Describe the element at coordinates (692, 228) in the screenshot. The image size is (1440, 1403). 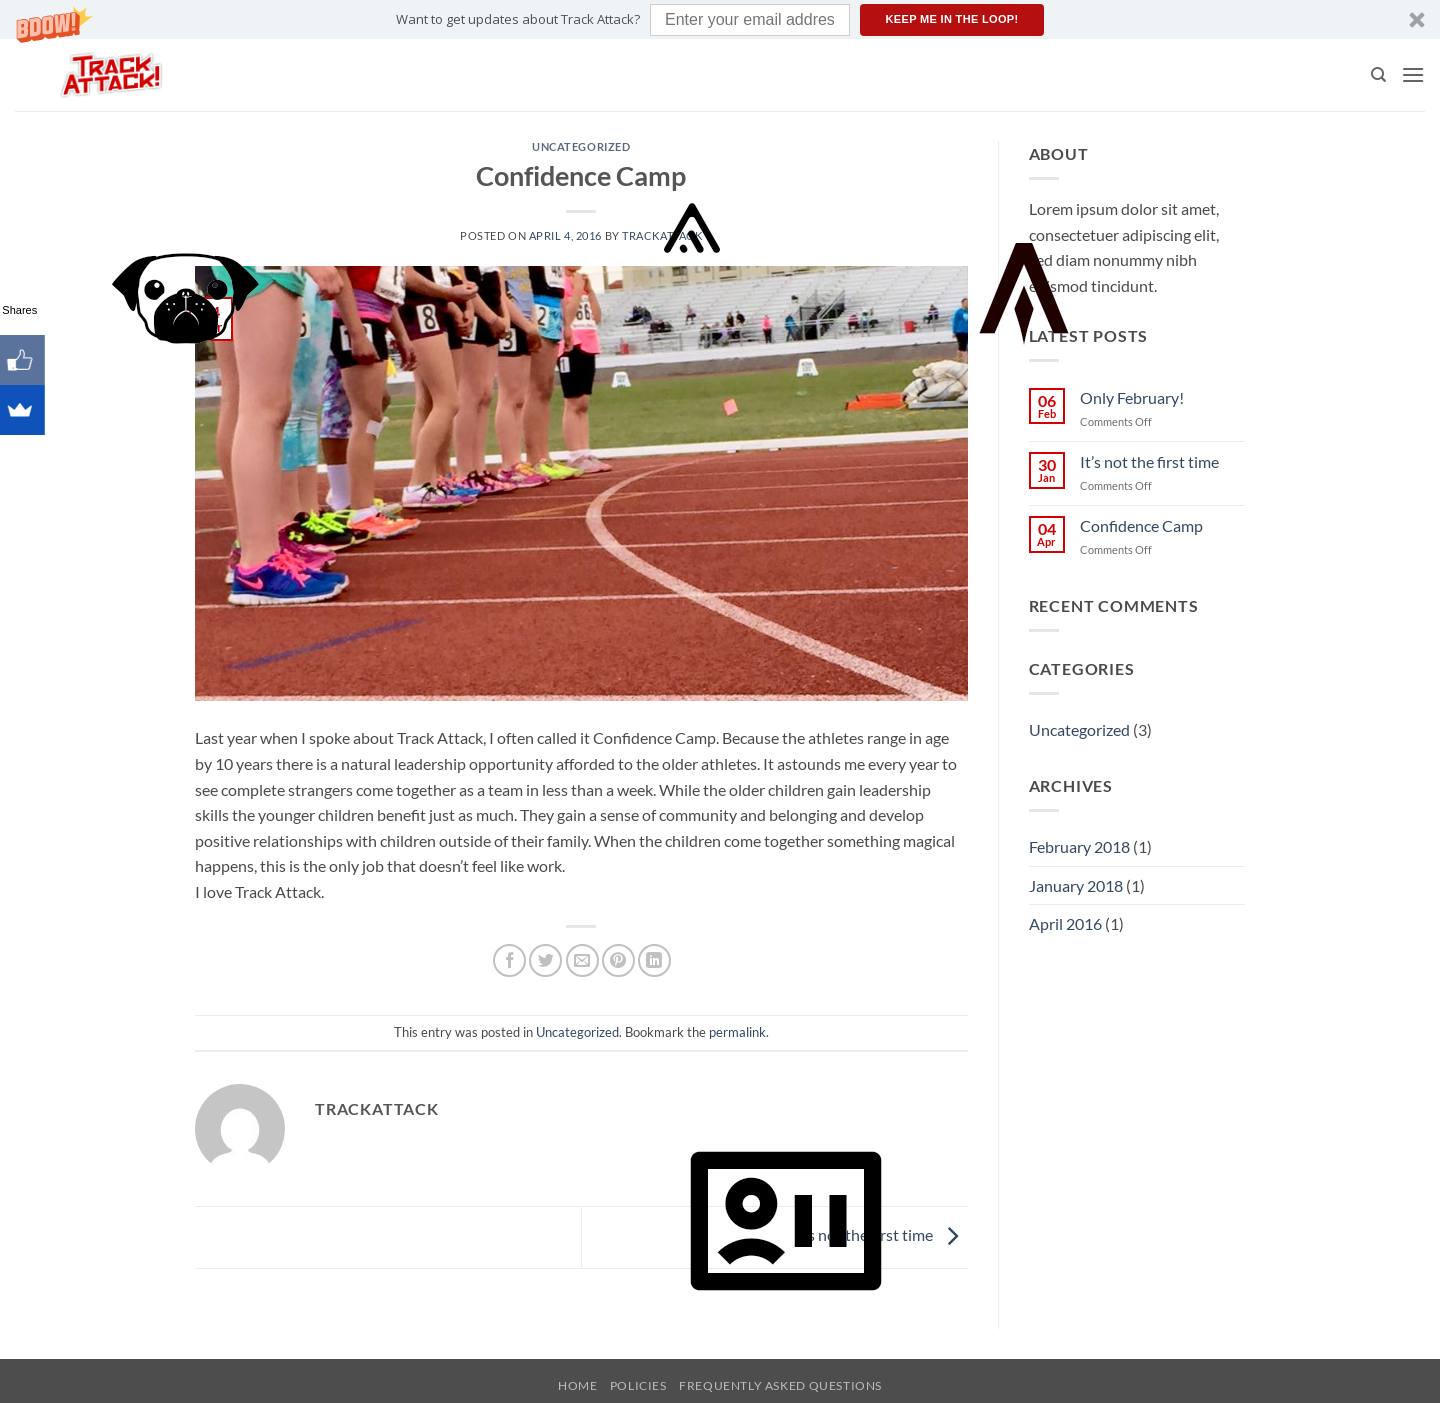
I see `open aegis authenticator app` at that location.